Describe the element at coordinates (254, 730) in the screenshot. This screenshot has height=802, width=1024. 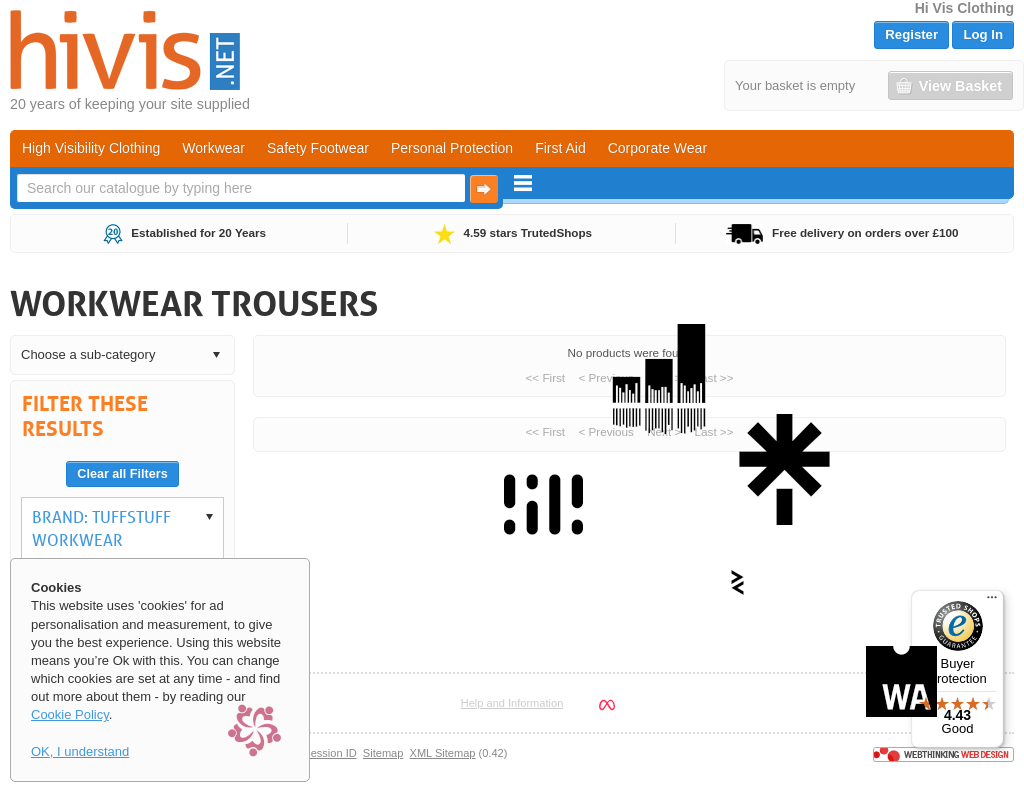
I see `almalinux operating system logo` at that location.